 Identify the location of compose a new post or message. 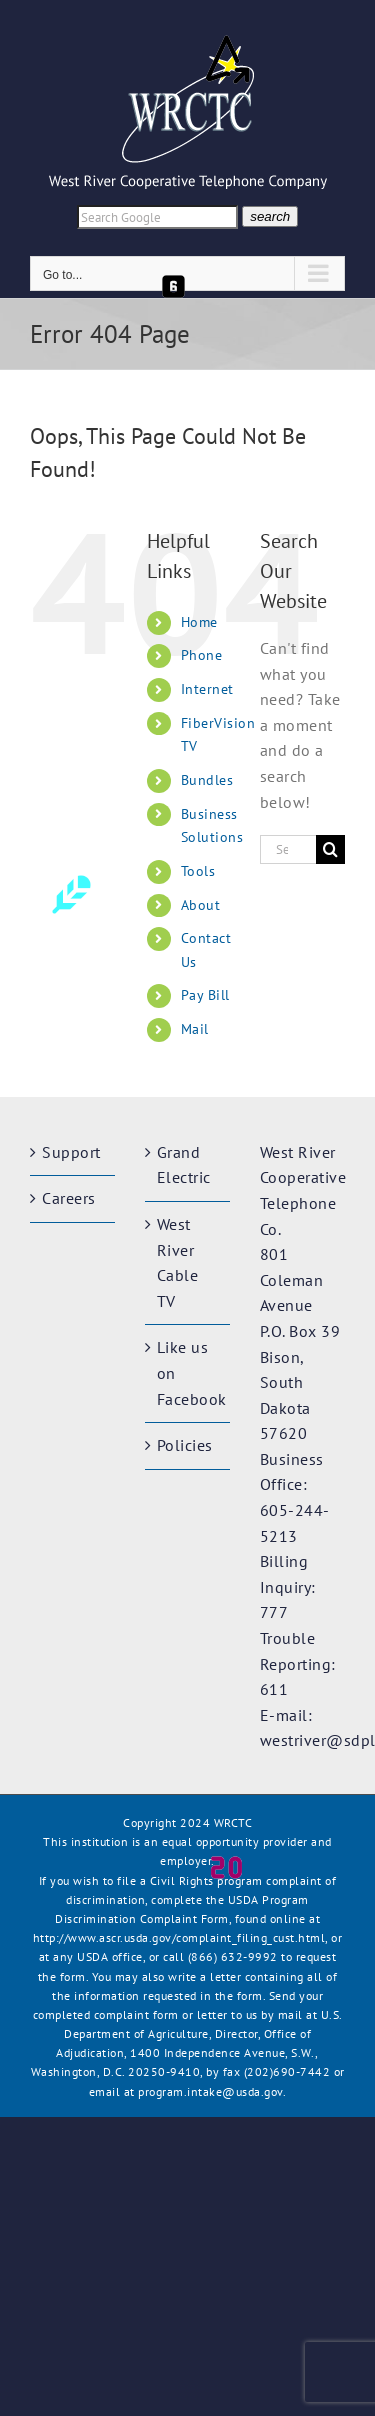
(71, 894).